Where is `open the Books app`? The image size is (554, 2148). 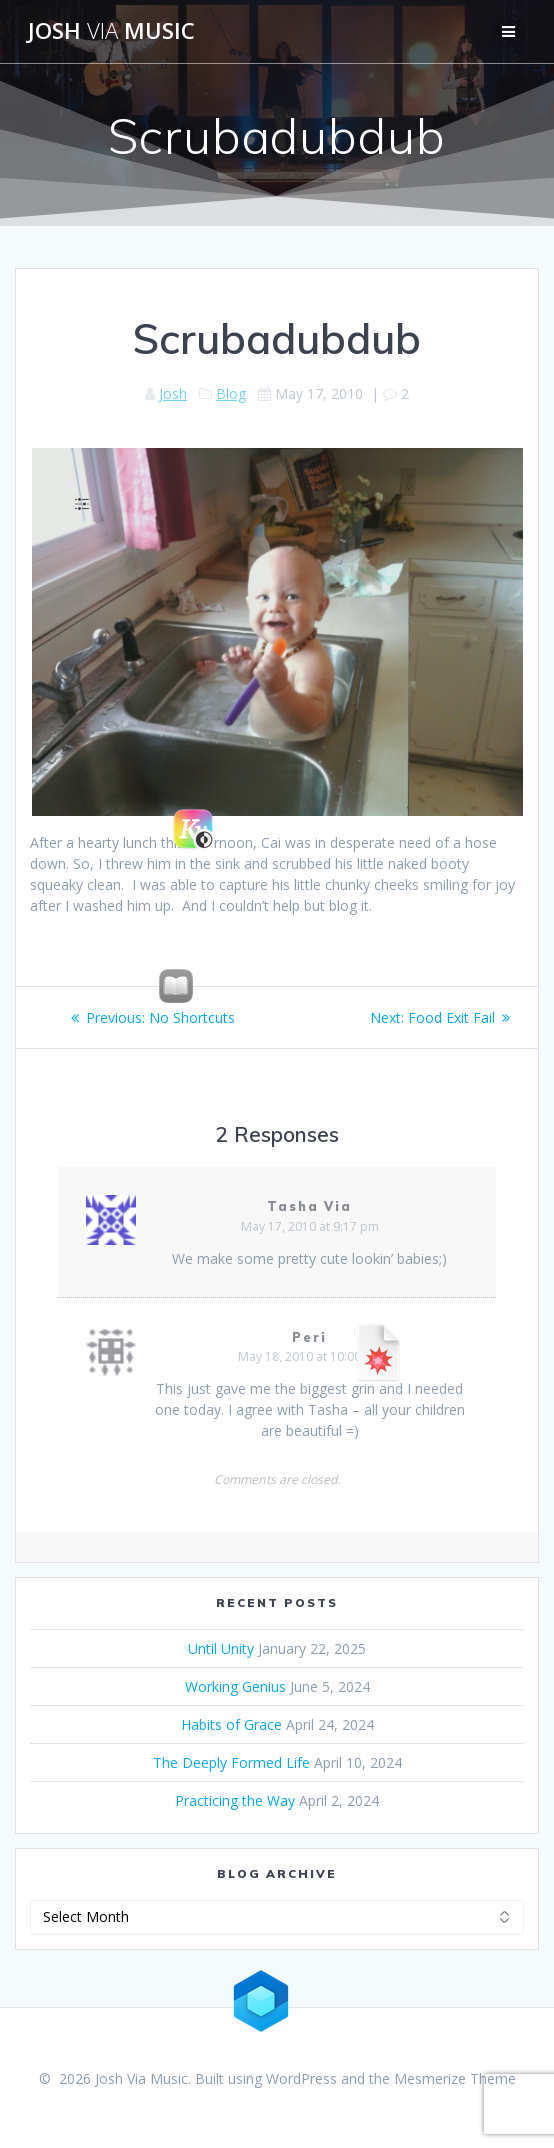
open the Books app is located at coordinates (176, 986).